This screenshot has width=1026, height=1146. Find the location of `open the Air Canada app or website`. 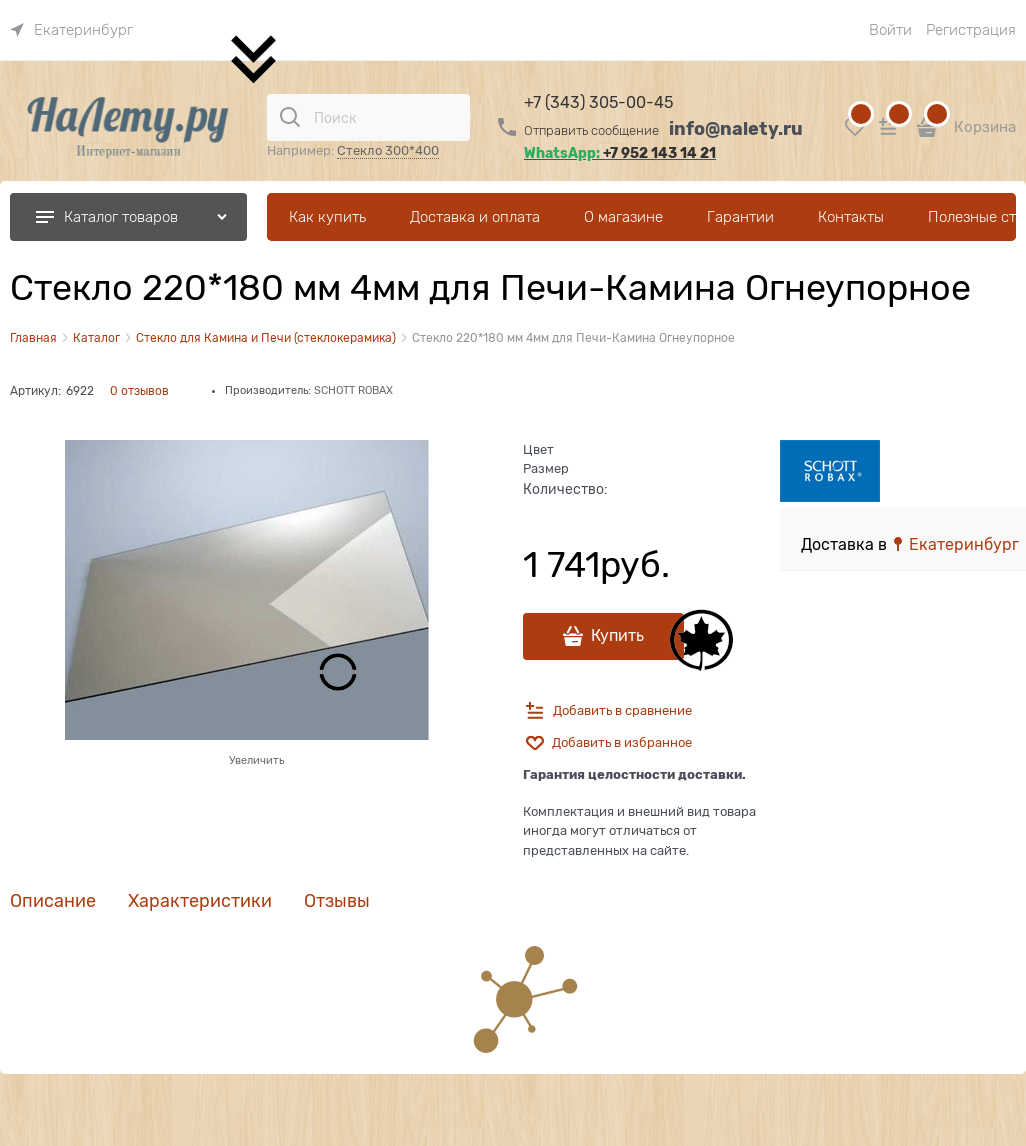

open the Air Canada app or website is located at coordinates (701, 640).